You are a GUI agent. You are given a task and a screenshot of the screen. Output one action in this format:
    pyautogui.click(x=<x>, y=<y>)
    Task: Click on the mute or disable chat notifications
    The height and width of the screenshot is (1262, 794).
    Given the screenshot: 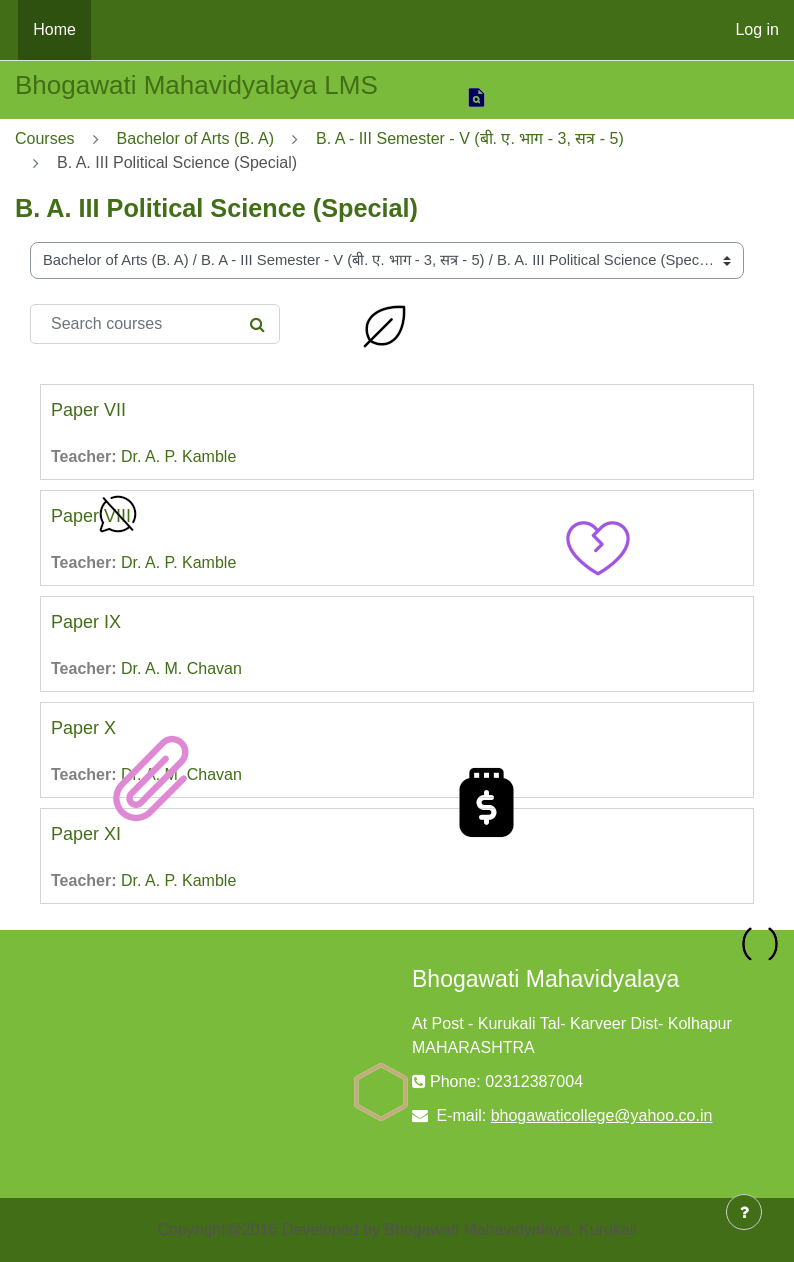 What is the action you would take?
    pyautogui.click(x=118, y=514)
    